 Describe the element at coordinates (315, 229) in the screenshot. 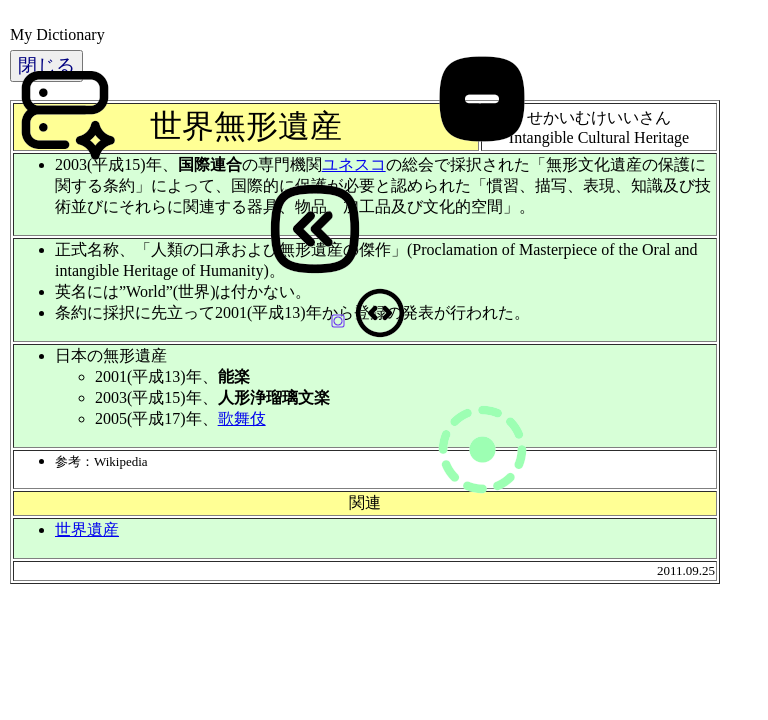

I see `go back to previous section` at that location.